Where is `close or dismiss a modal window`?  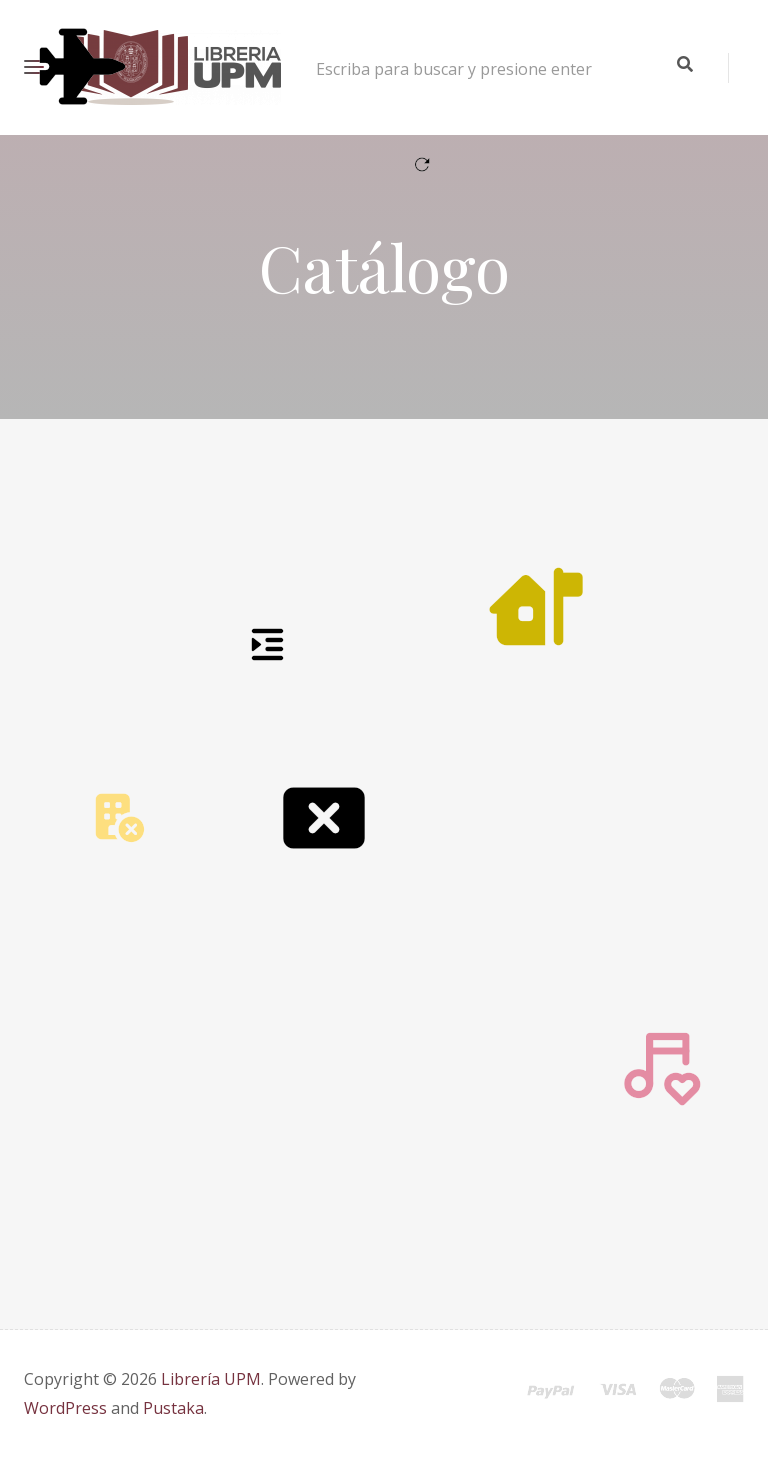 close or dismiss a modal window is located at coordinates (324, 818).